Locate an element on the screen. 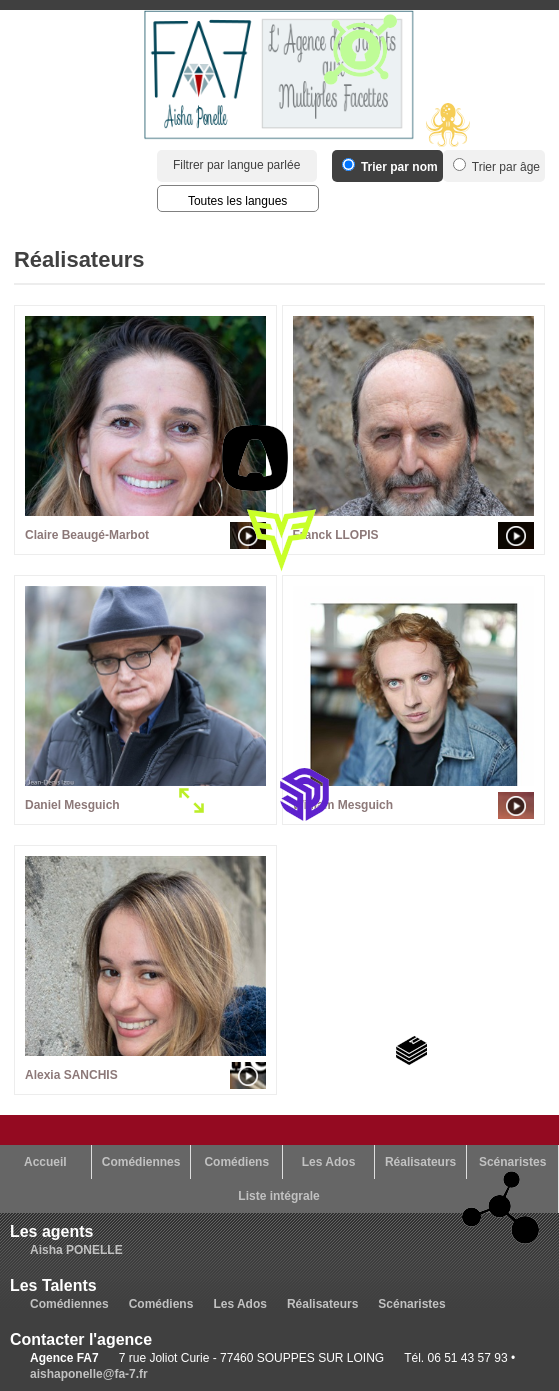 The image size is (559, 1391). moleculer microservices framework logo is located at coordinates (500, 1207).